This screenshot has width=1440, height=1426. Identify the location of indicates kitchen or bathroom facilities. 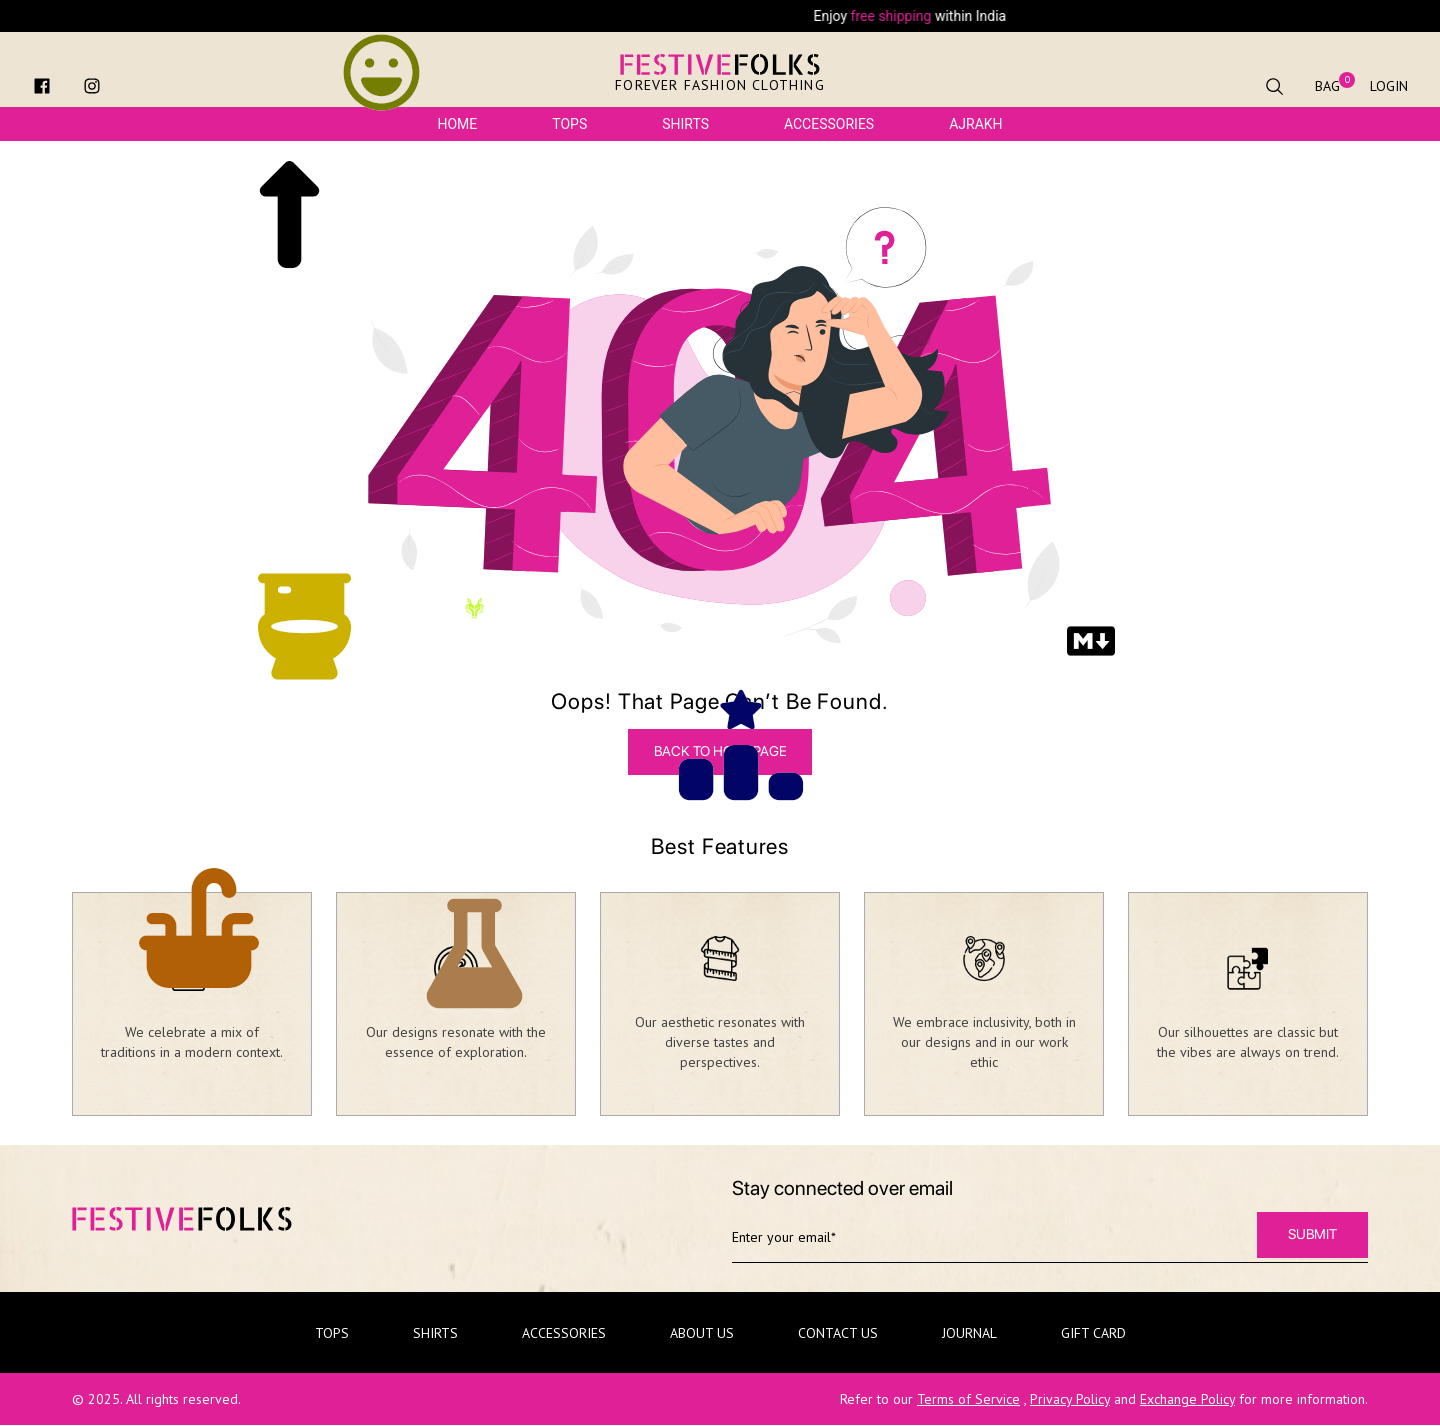
(199, 928).